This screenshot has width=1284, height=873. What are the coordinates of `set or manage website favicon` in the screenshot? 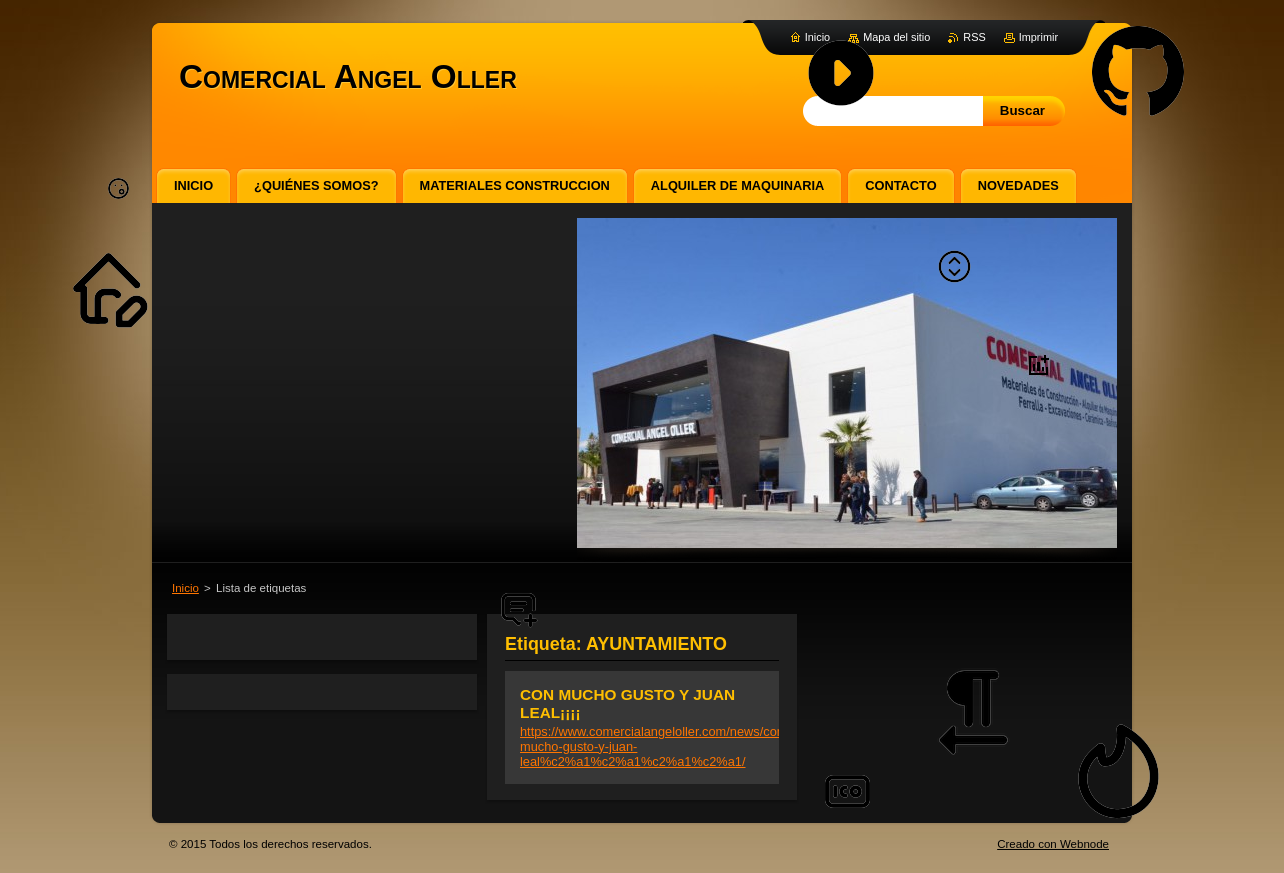 It's located at (847, 791).